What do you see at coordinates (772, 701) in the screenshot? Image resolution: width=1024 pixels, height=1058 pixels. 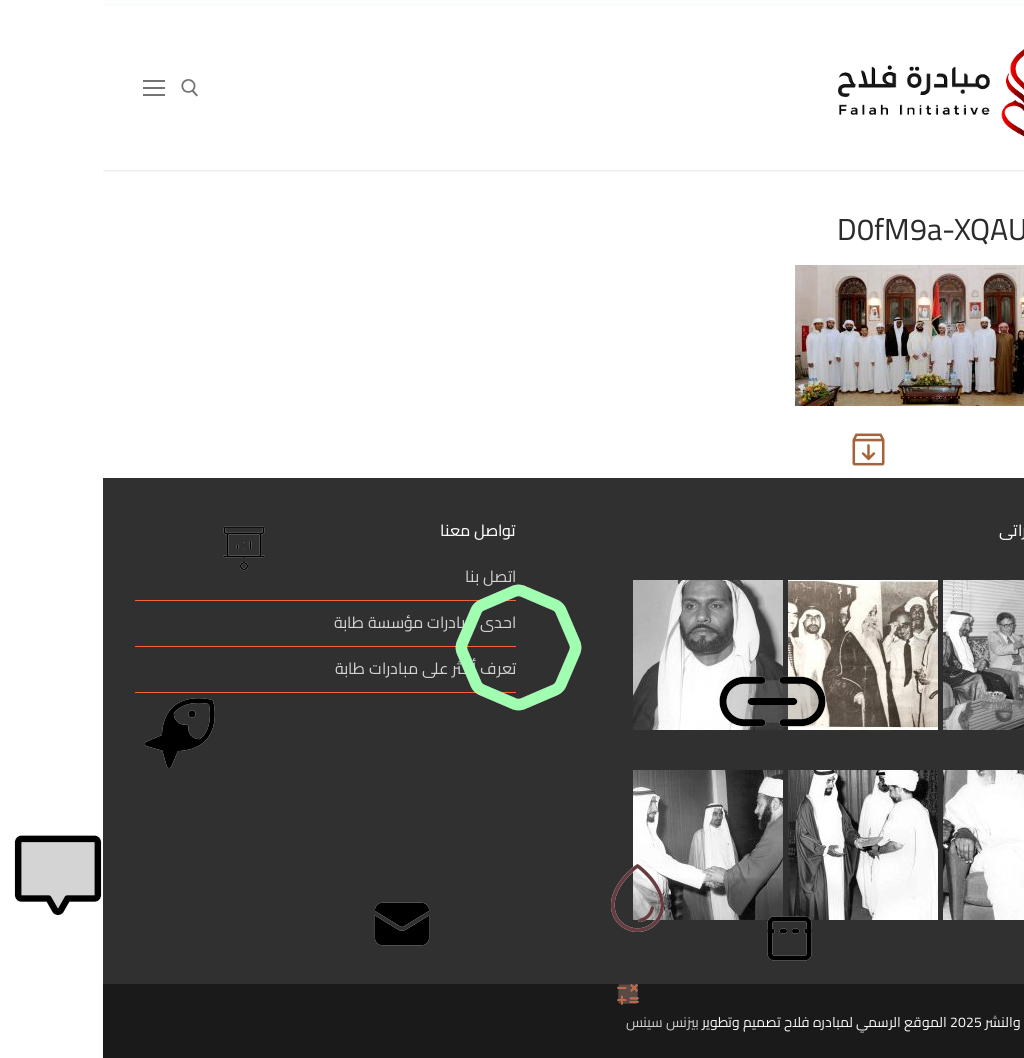 I see `copy or share a link` at bounding box center [772, 701].